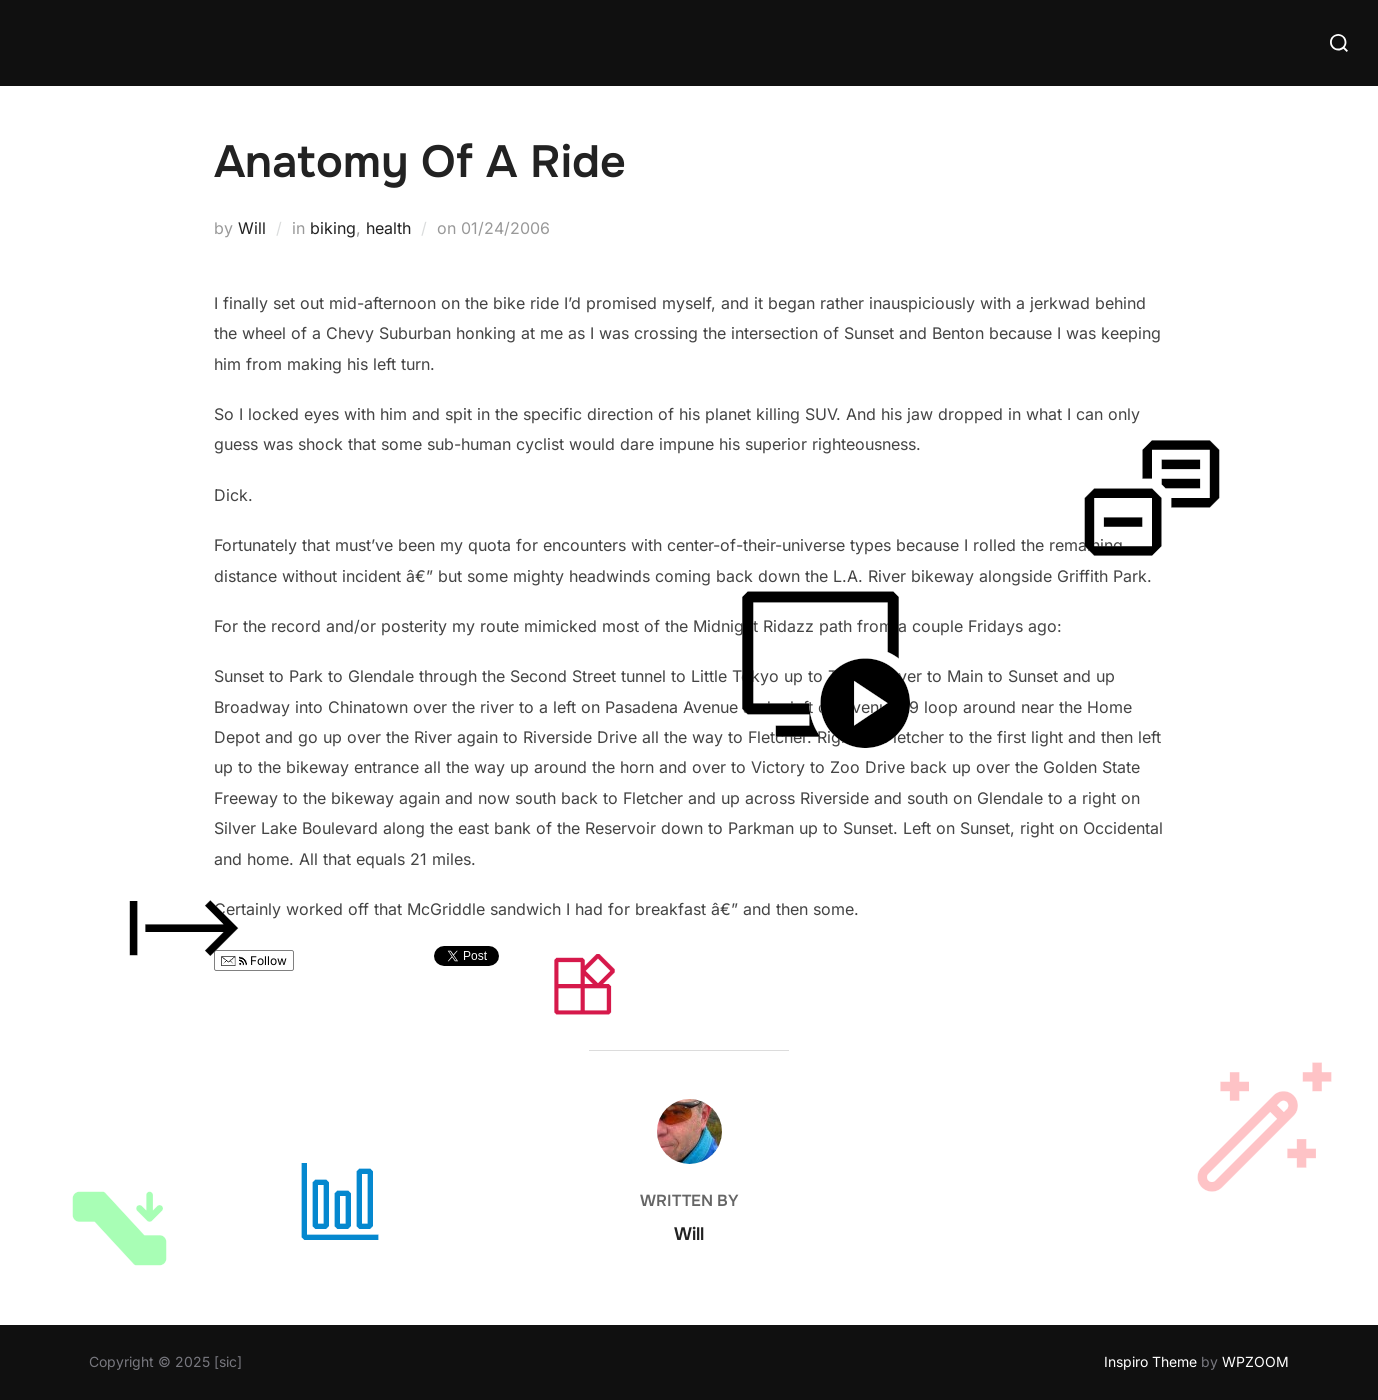  What do you see at coordinates (582, 984) in the screenshot?
I see `open the extensions marketplace` at bounding box center [582, 984].